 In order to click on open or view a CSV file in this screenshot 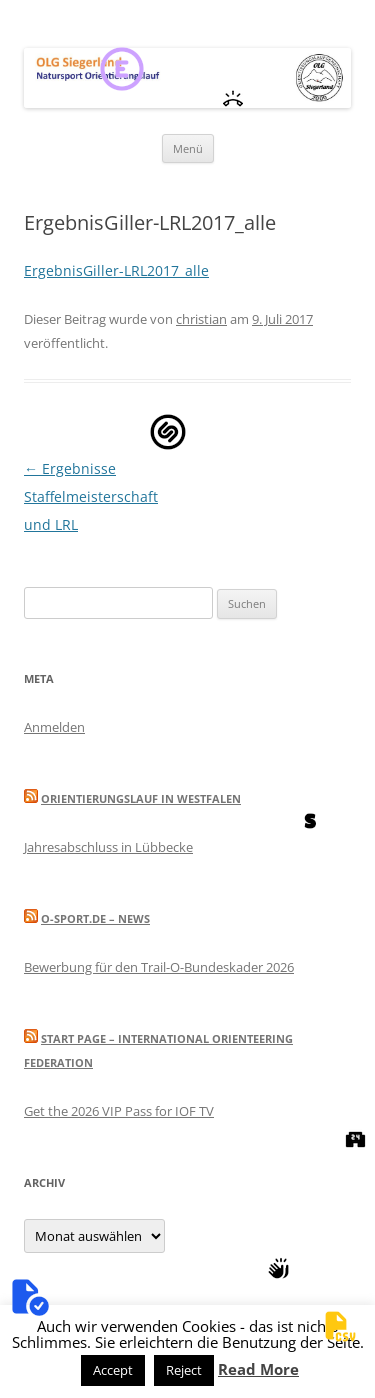, I will do `click(339, 1325)`.